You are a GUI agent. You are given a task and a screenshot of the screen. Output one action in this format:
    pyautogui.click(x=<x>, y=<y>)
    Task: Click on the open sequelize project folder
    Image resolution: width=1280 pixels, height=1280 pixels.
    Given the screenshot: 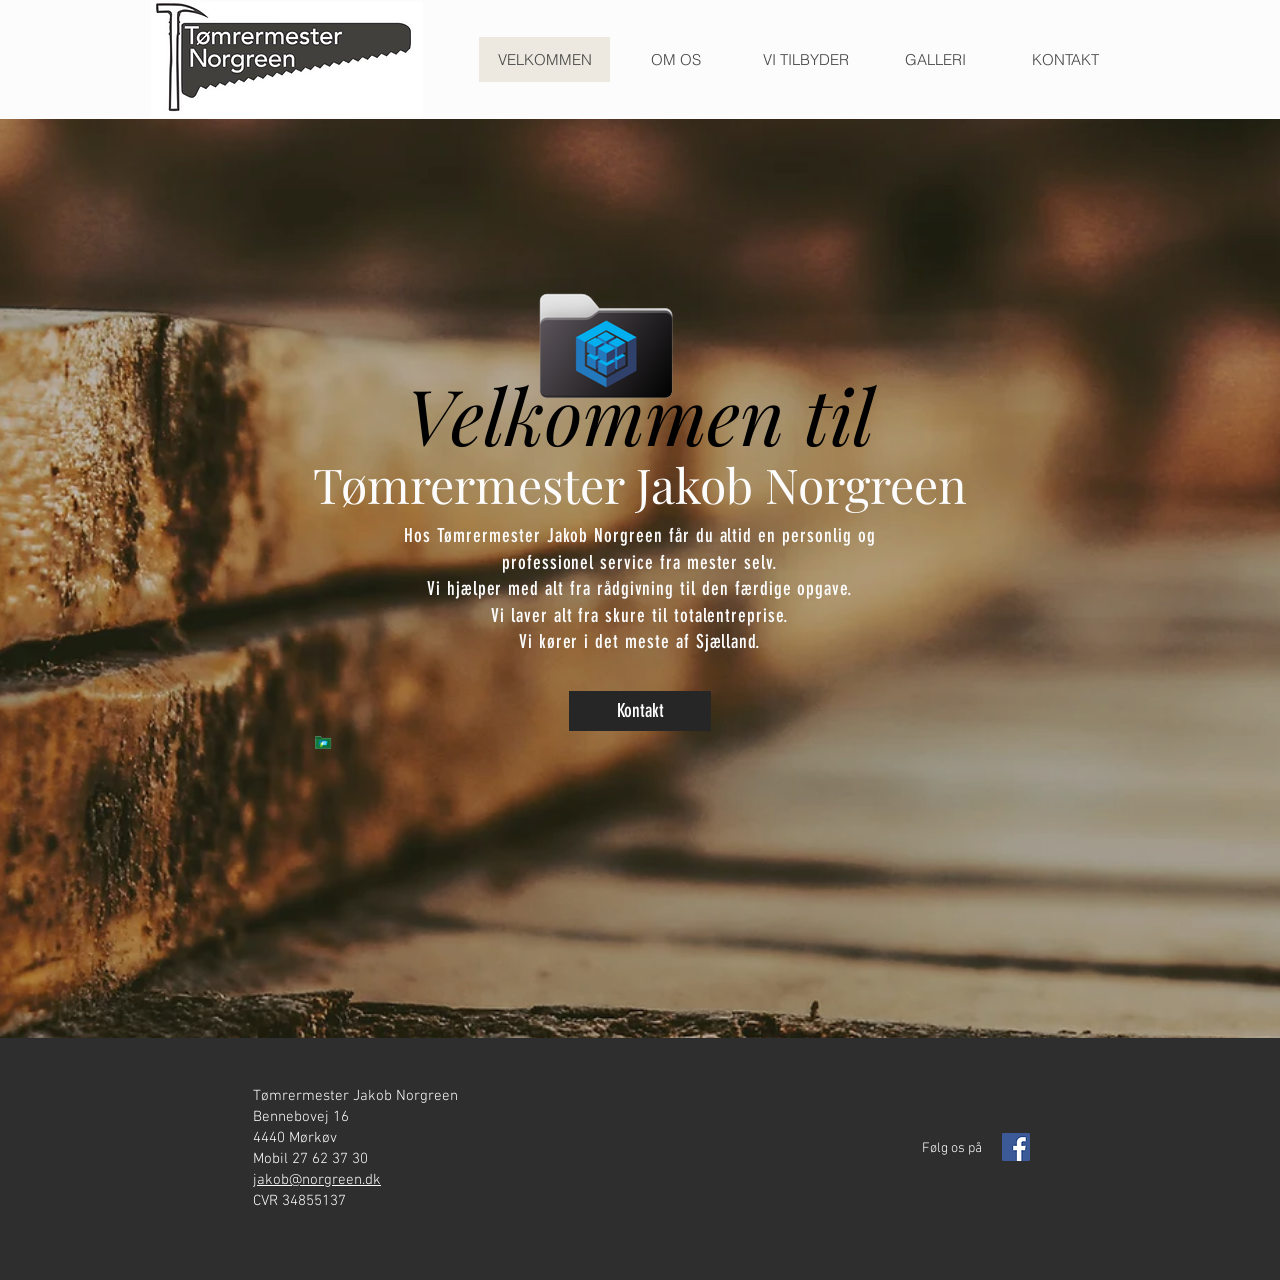 What is the action you would take?
    pyautogui.click(x=605, y=349)
    